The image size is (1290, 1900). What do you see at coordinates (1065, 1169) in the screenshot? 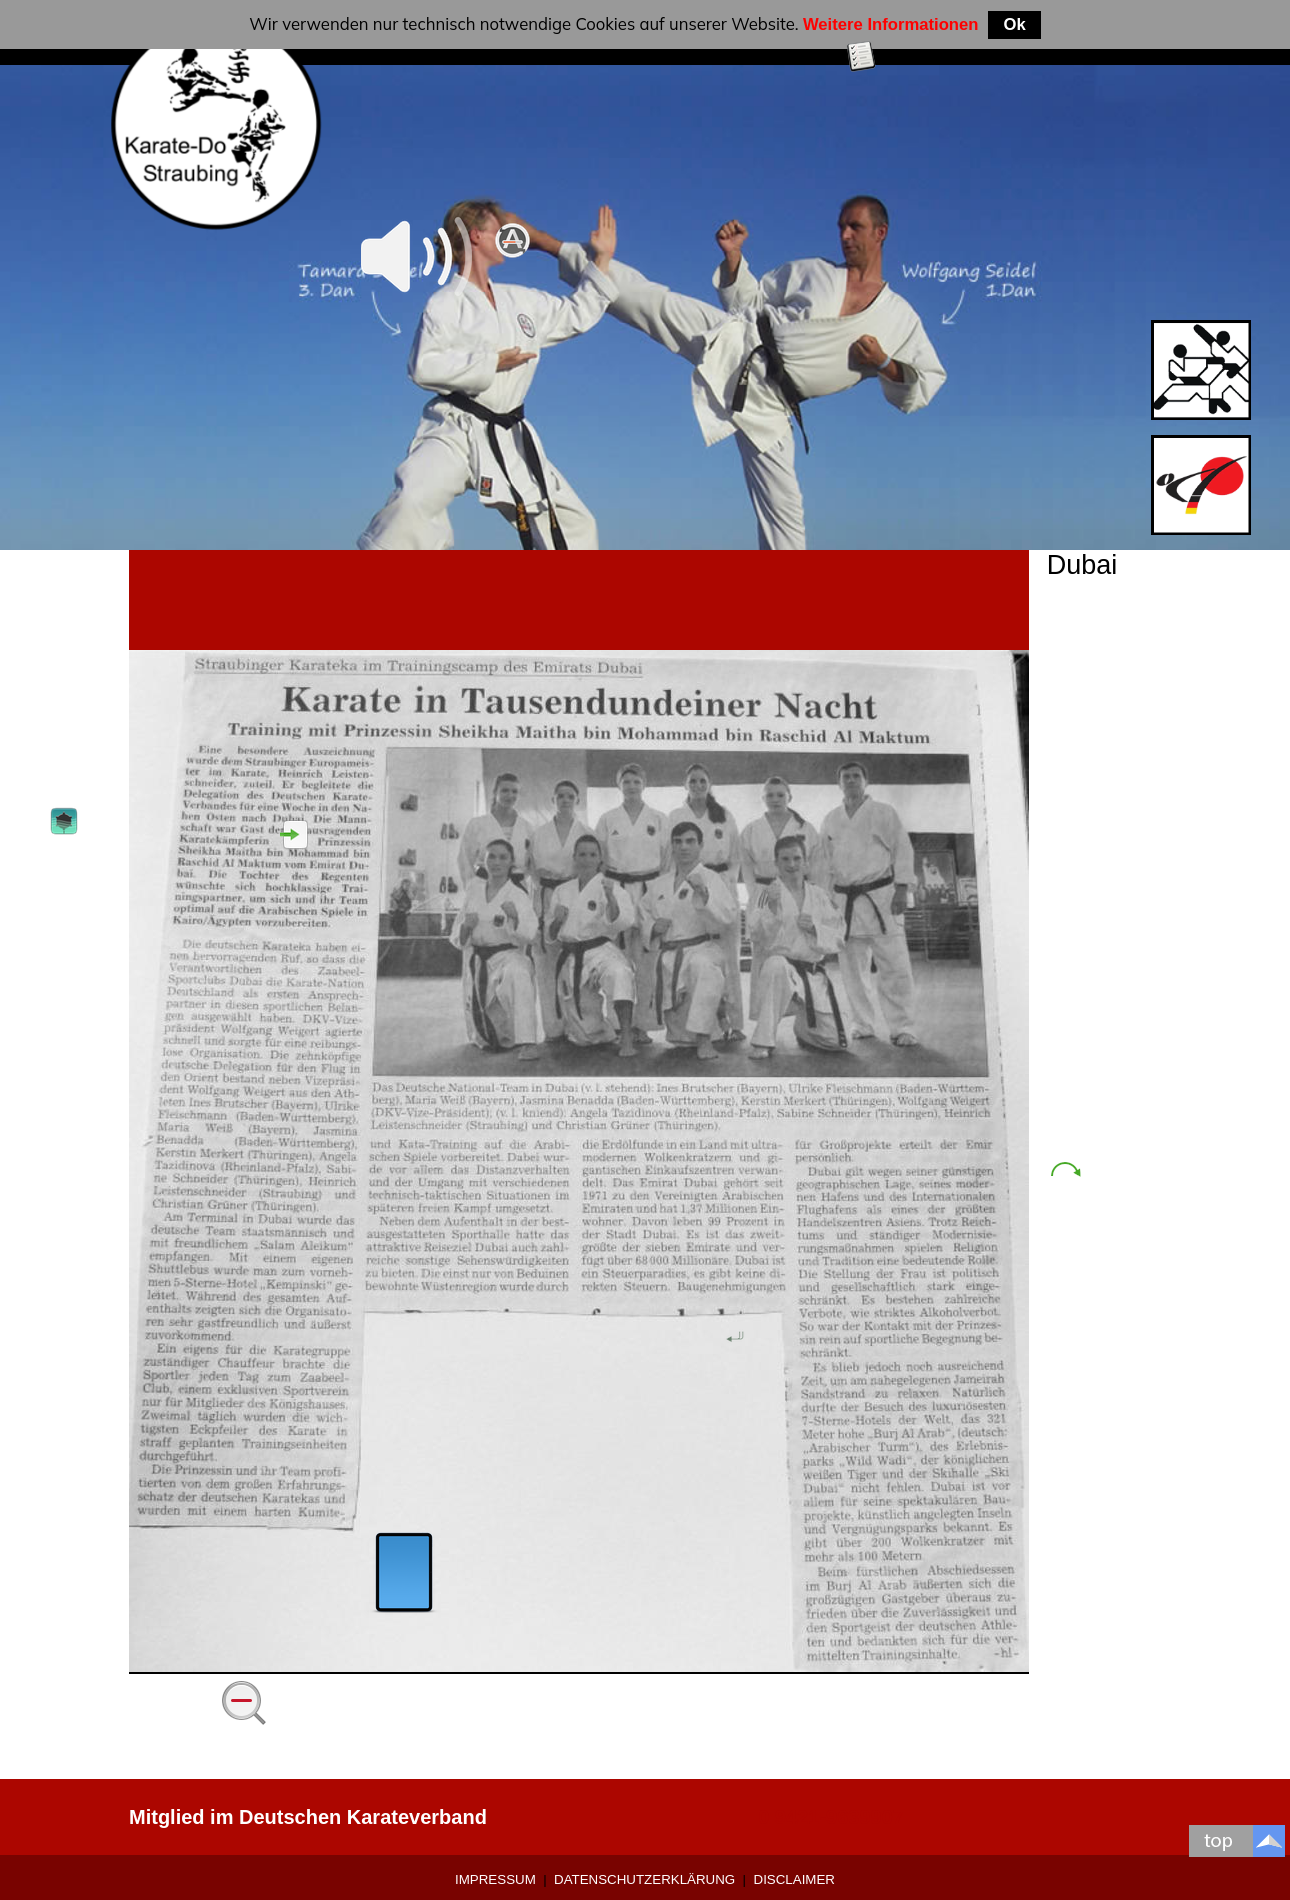
I see `redo the last undone action` at bounding box center [1065, 1169].